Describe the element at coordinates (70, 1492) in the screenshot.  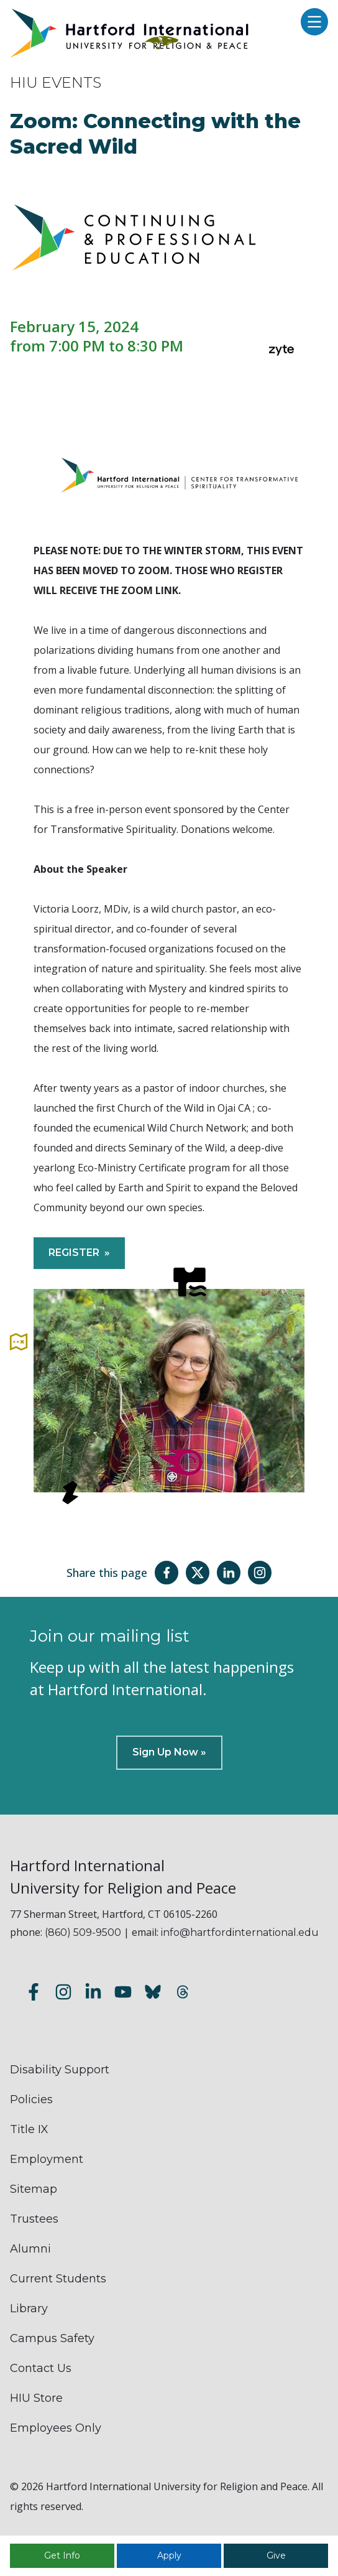
I see `open the Zilch app` at that location.